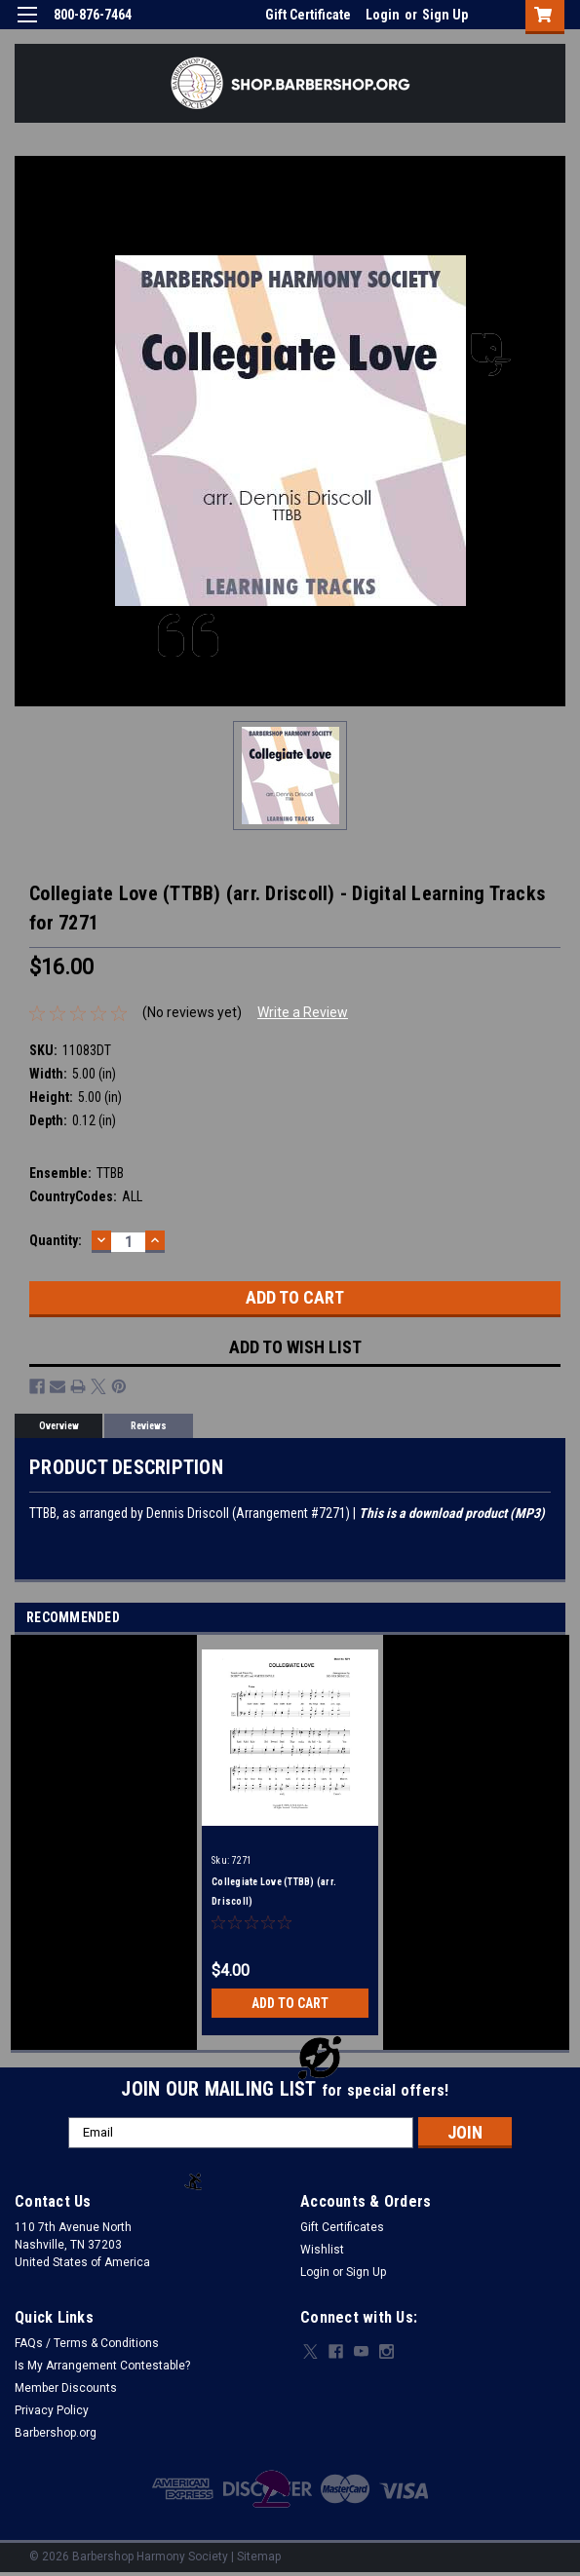  What do you see at coordinates (271, 2488) in the screenshot?
I see `access vacation or time-off settings` at bounding box center [271, 2488].